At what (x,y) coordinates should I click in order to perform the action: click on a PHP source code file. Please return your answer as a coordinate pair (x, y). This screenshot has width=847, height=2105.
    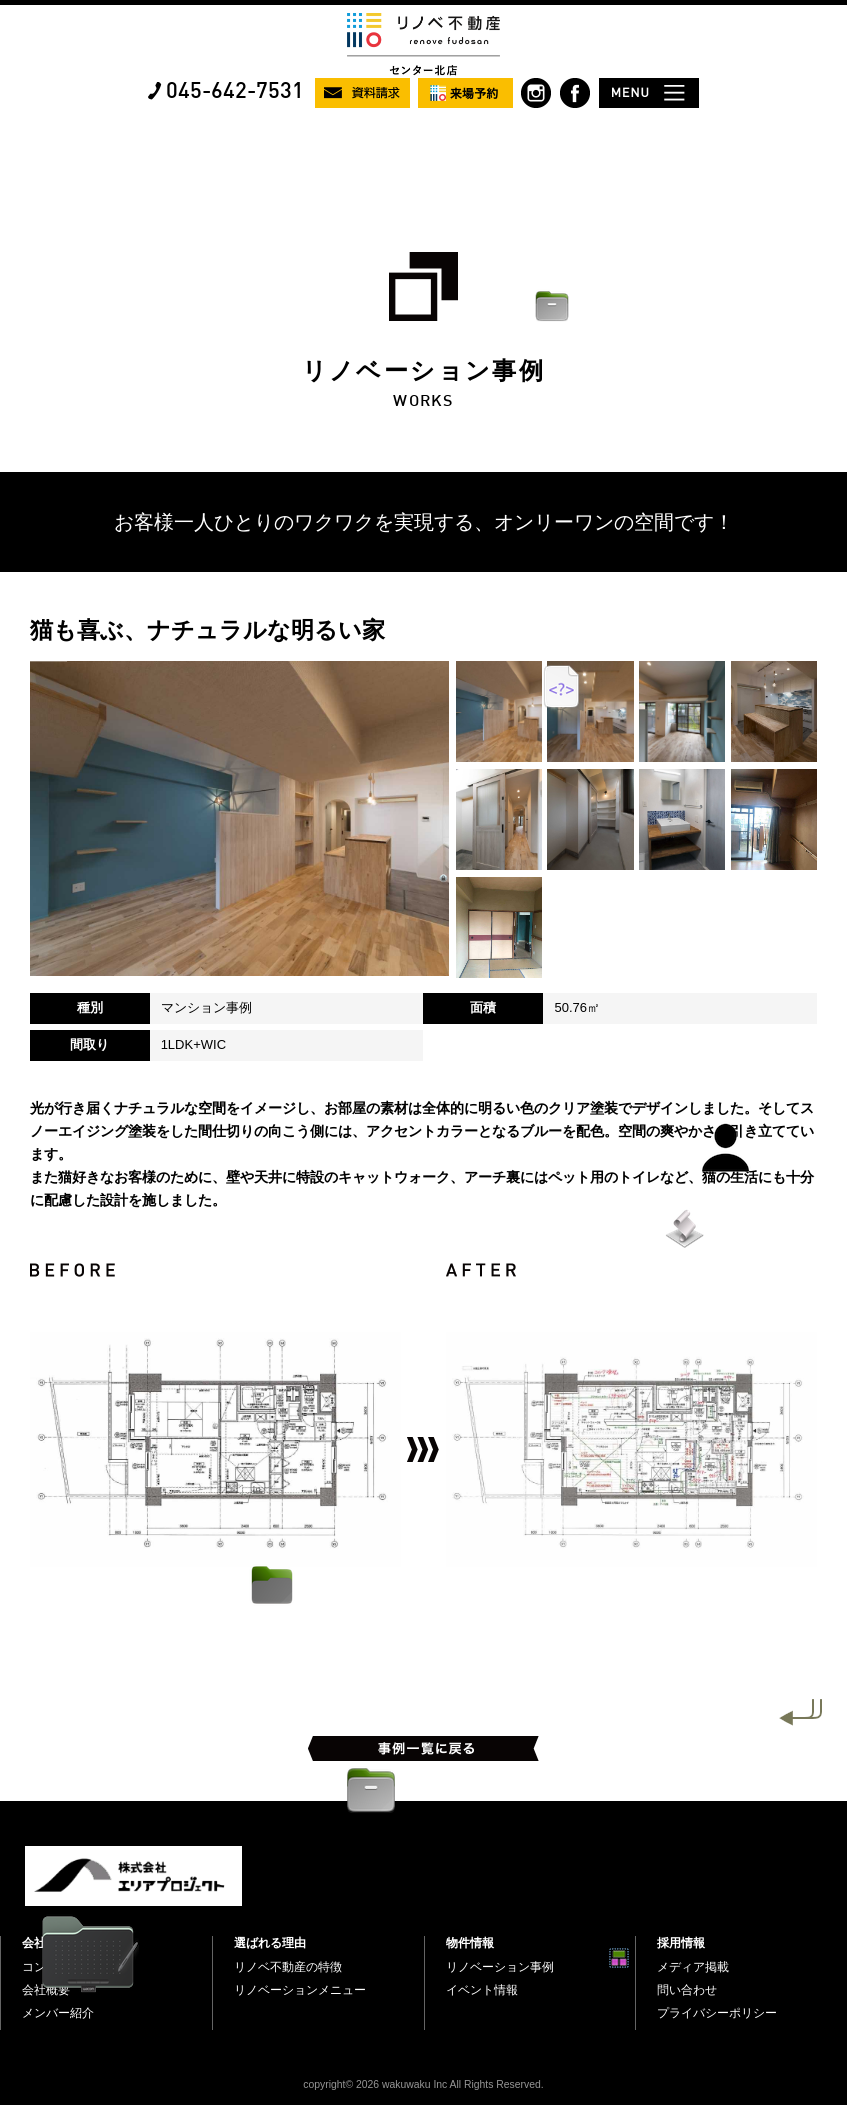
    Looking at the image, I should click on (561, 686).